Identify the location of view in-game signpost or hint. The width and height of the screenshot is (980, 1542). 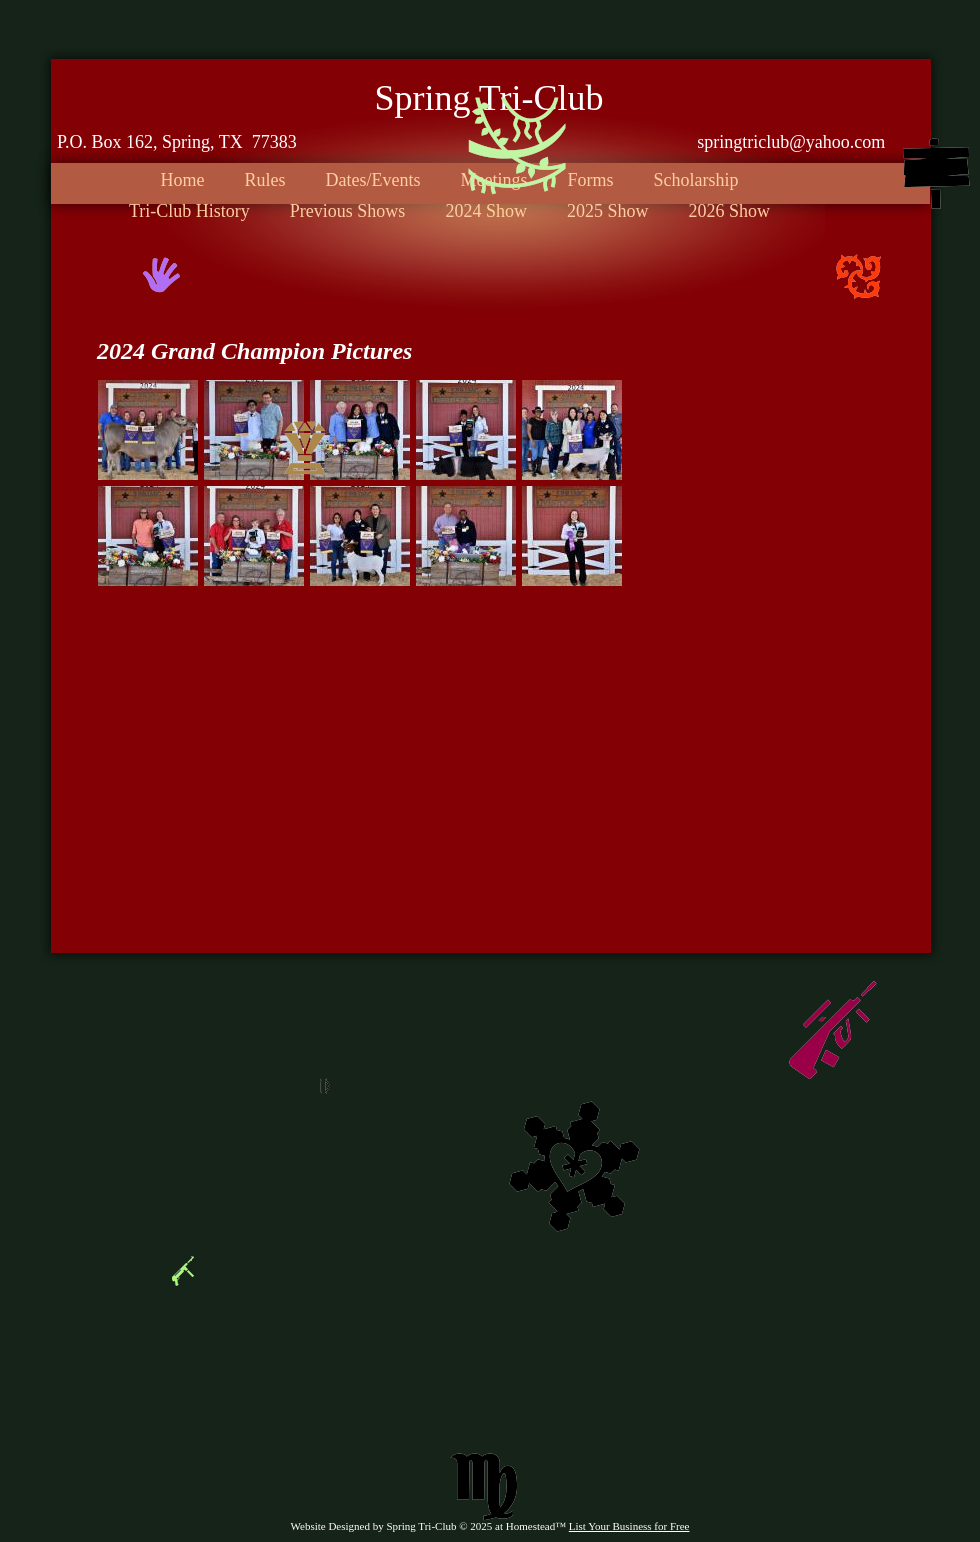
(937, 172).